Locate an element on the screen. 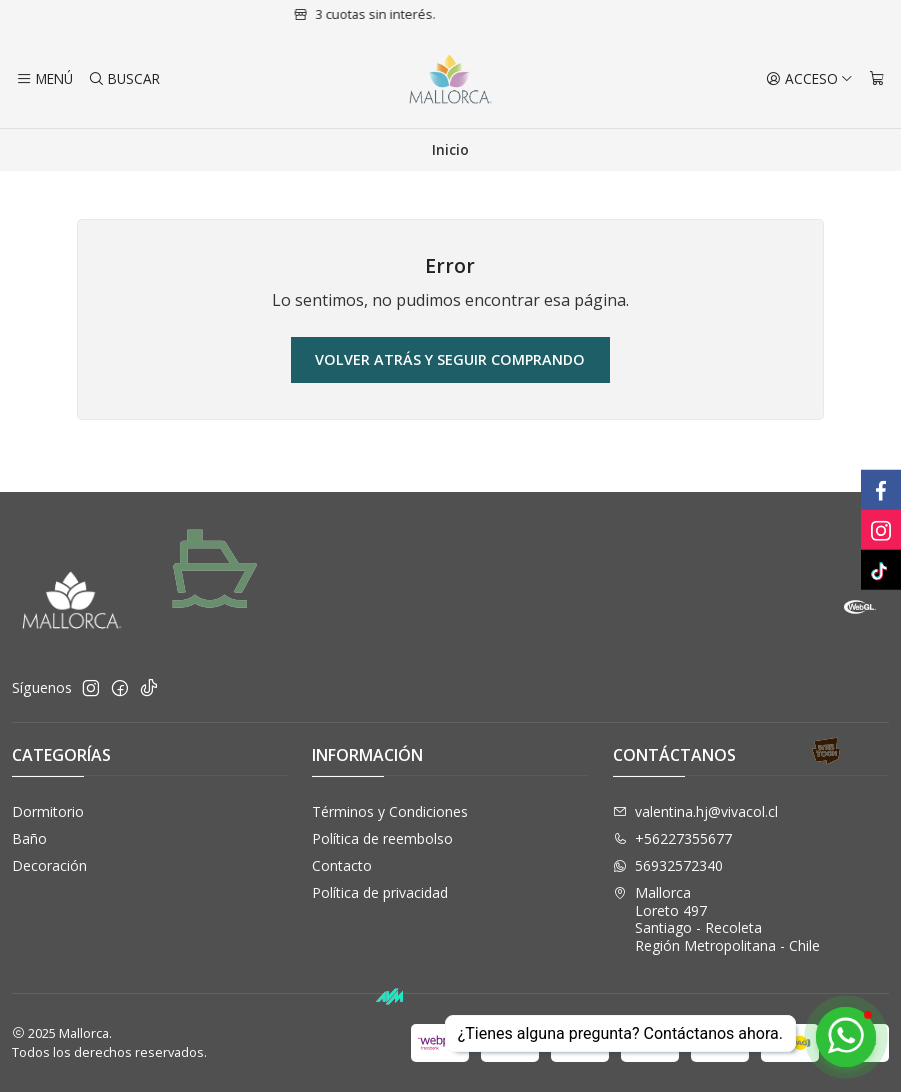 Image resolution: width=901 pixels, height=1092 pixels. WebGL technology logo is located at coordinates (860, 607).